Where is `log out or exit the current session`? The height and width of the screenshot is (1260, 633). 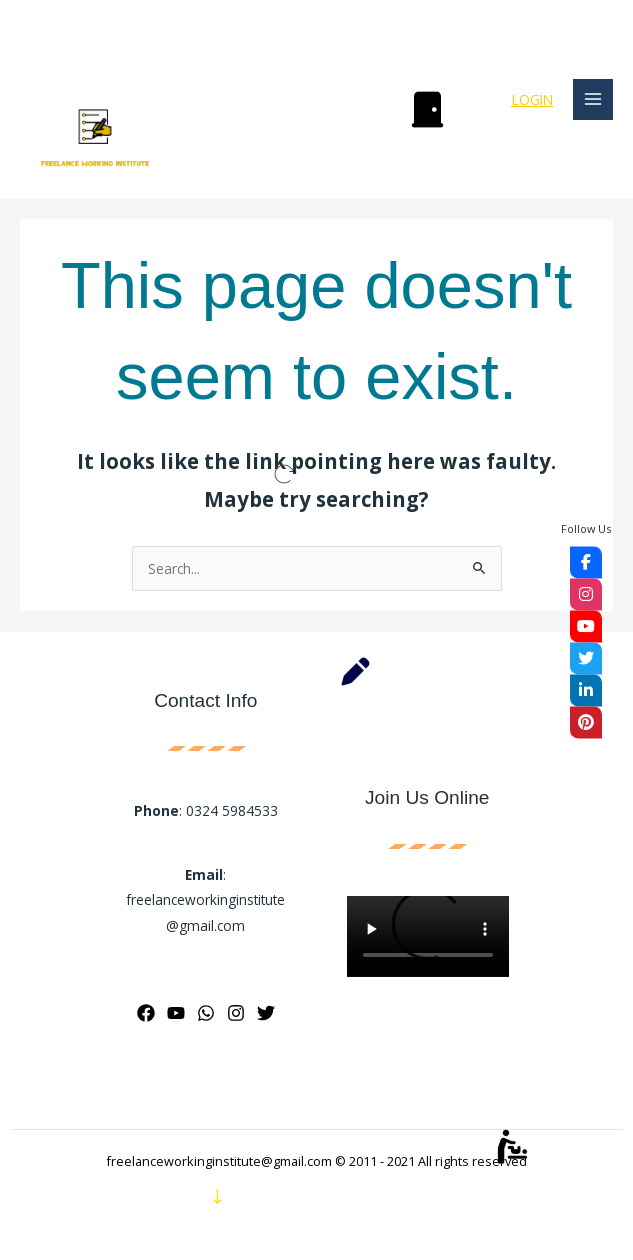 log out or exit the current session is located at coordinates (427, 109).